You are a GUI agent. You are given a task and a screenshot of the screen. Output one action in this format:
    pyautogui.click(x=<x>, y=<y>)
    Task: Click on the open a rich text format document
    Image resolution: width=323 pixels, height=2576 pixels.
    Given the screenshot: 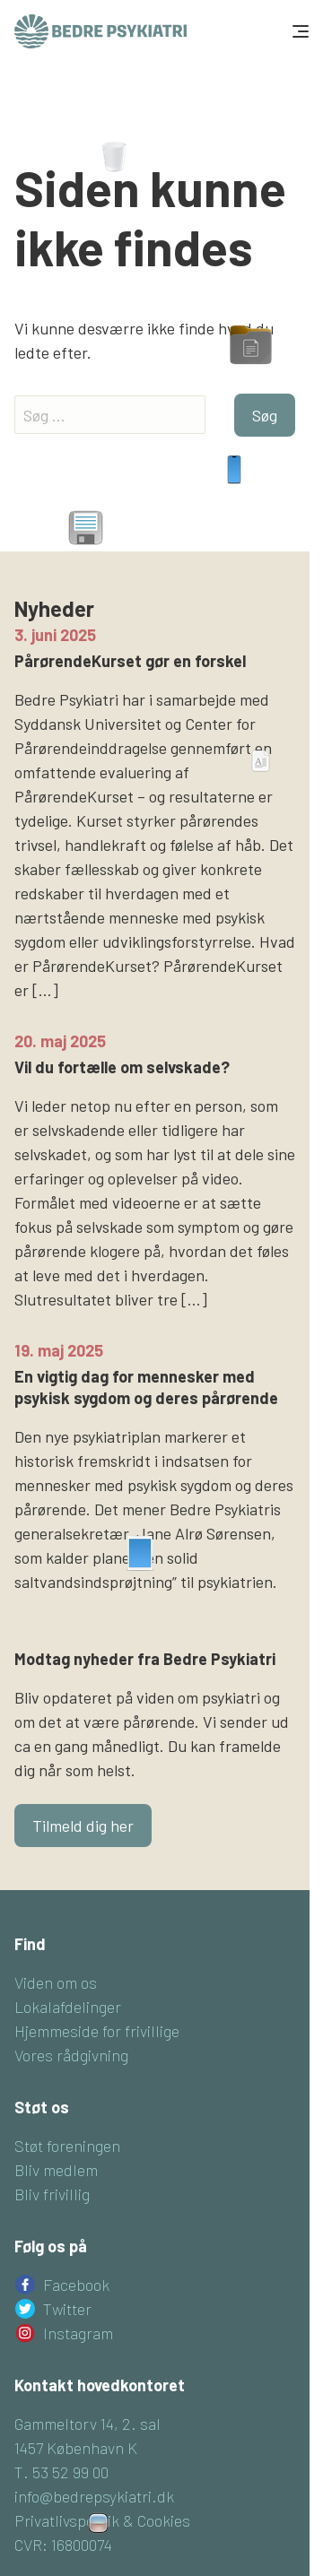 What is the action you would take?
    pyautogui.click(x=260, y=760)
    